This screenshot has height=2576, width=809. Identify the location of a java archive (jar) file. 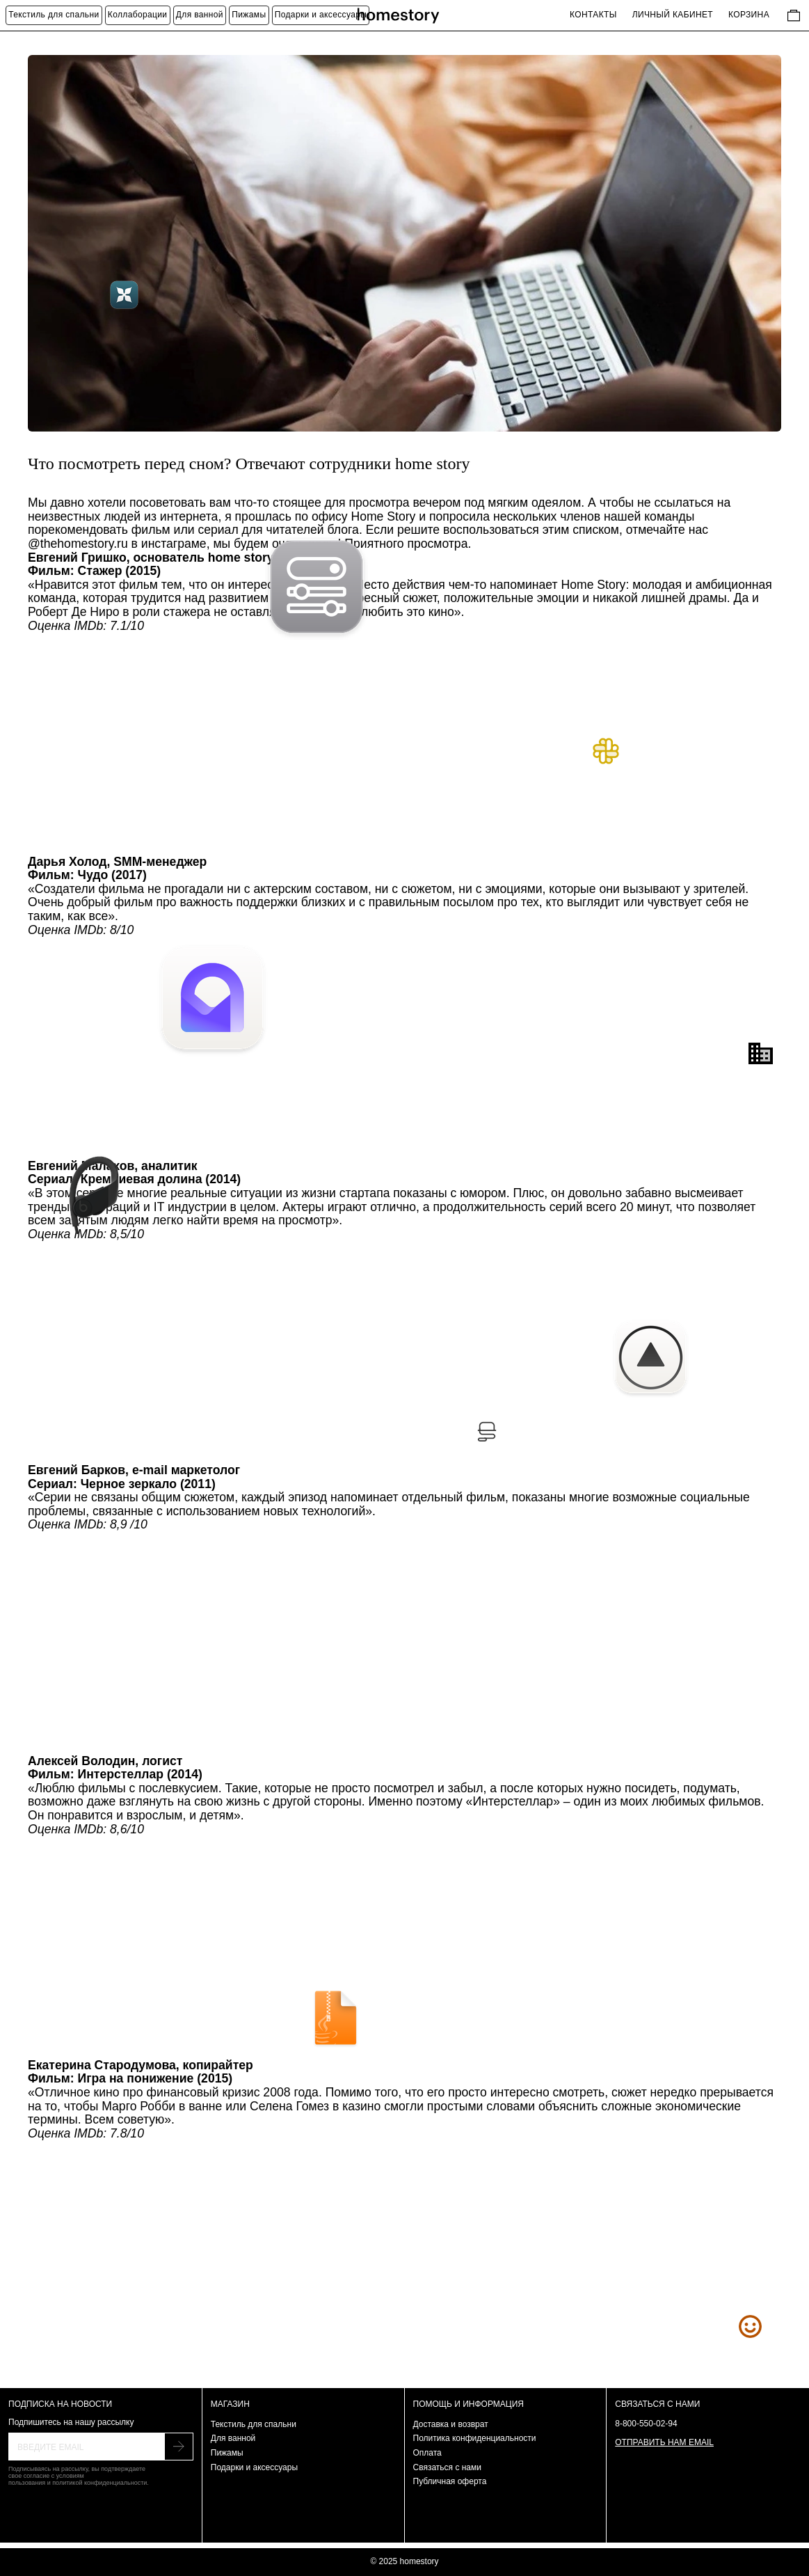
(335, 2018).